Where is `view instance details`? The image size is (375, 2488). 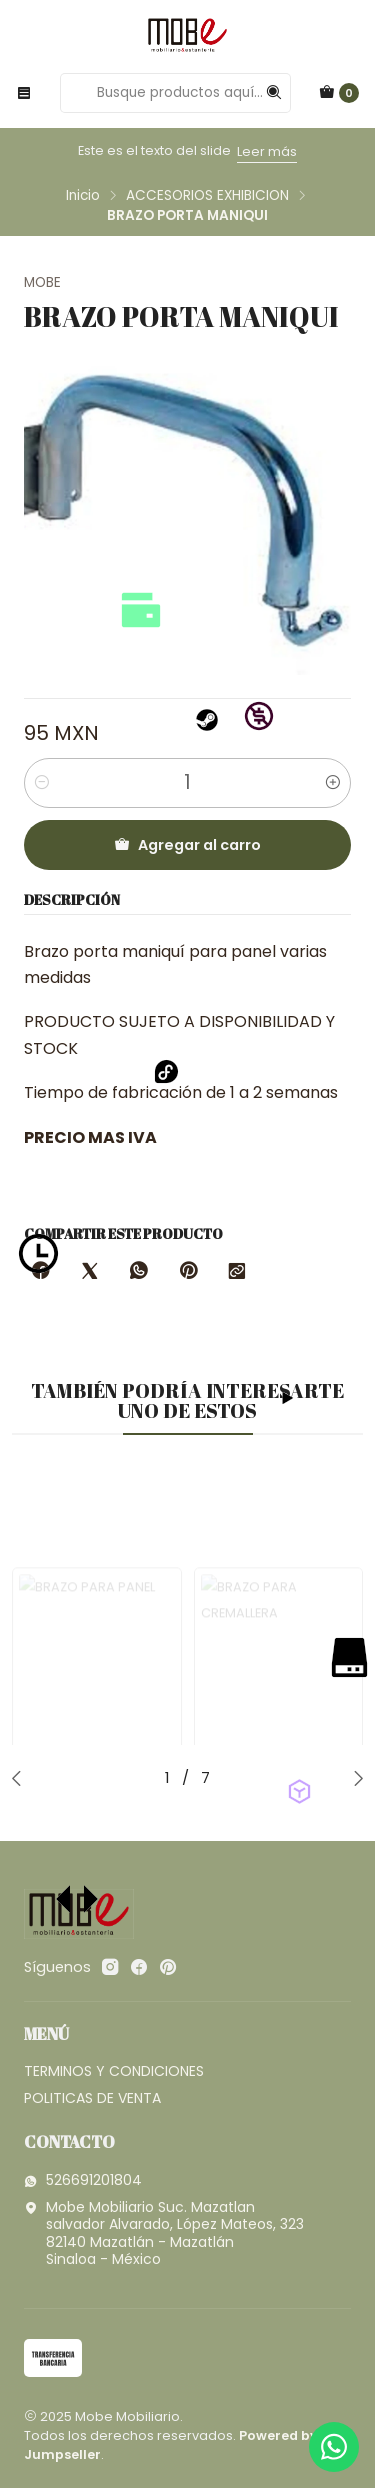
view instance details is located at coordinates (299, 1791).